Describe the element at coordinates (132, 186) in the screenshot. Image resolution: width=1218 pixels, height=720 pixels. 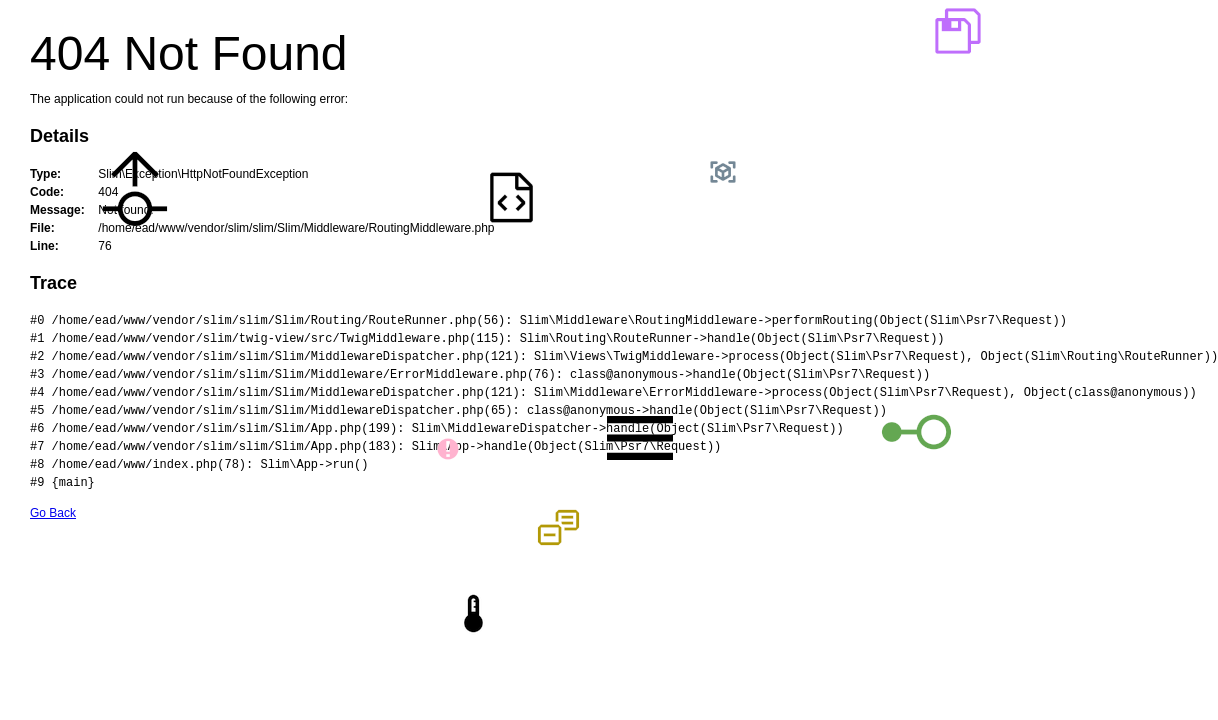
I see `push changes to a repository` at that location.